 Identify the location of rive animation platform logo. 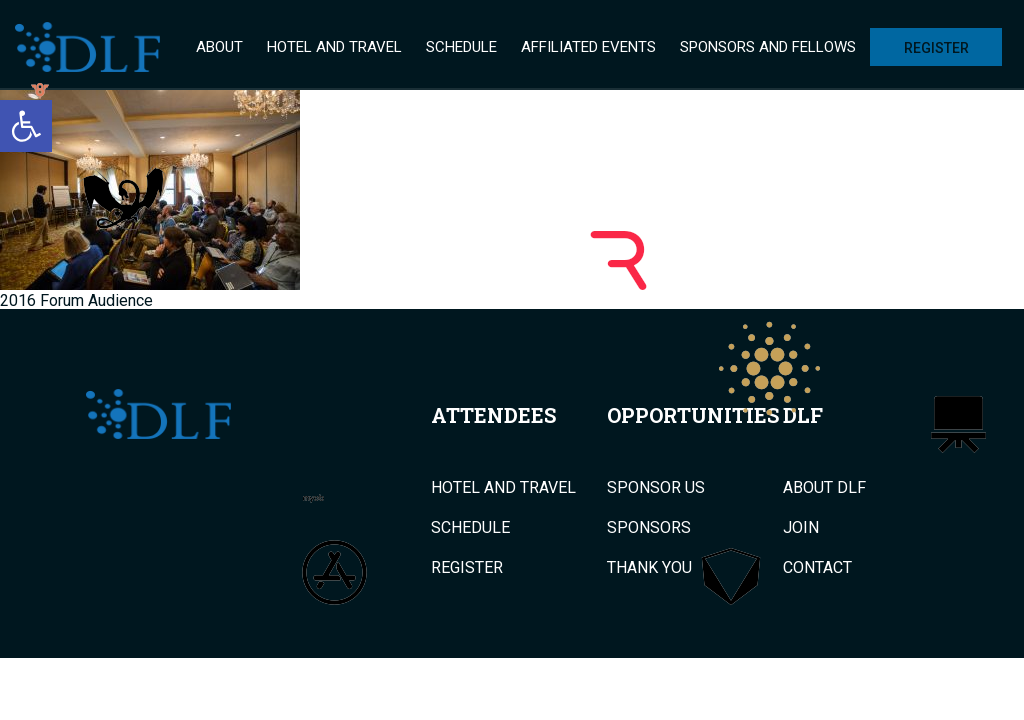
(618, 260).